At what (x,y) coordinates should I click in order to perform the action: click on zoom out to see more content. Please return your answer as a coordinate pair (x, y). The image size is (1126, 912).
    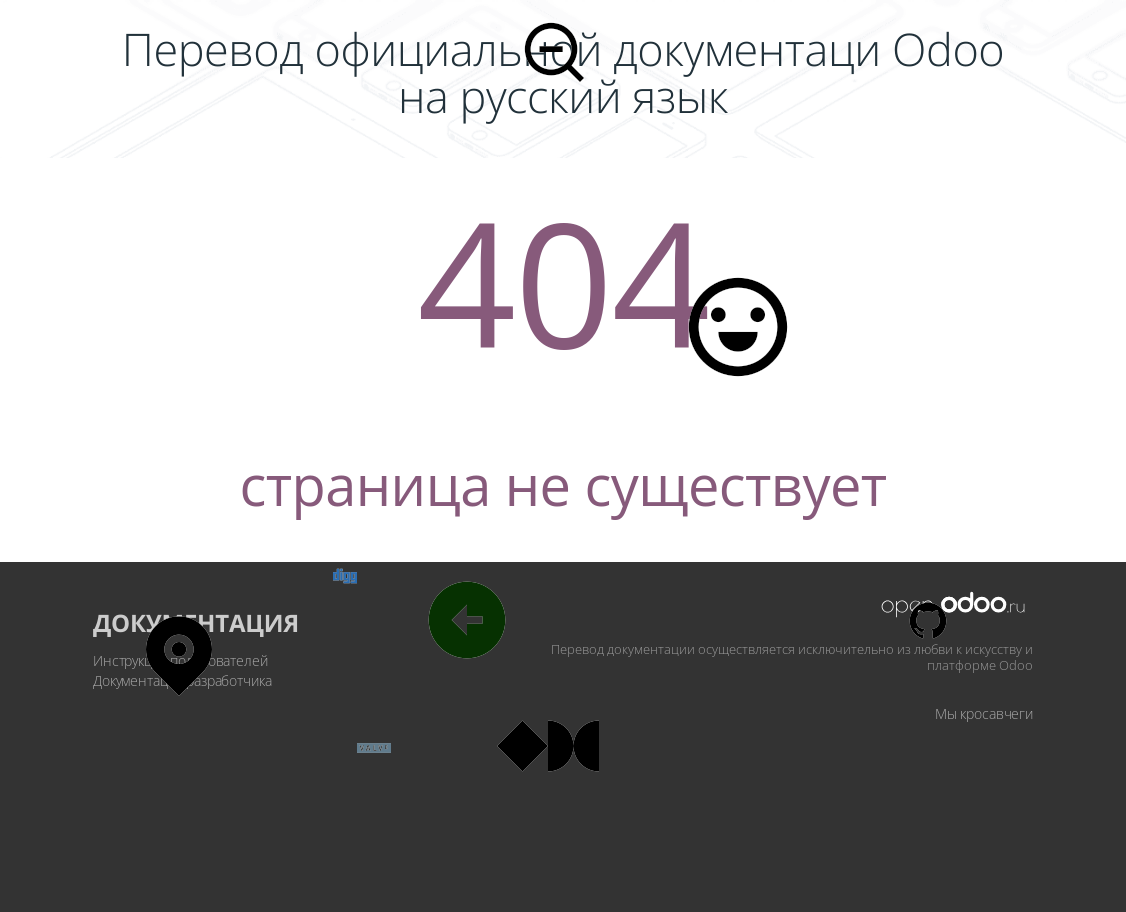
    Looking at the image, I should click on (554, 52).